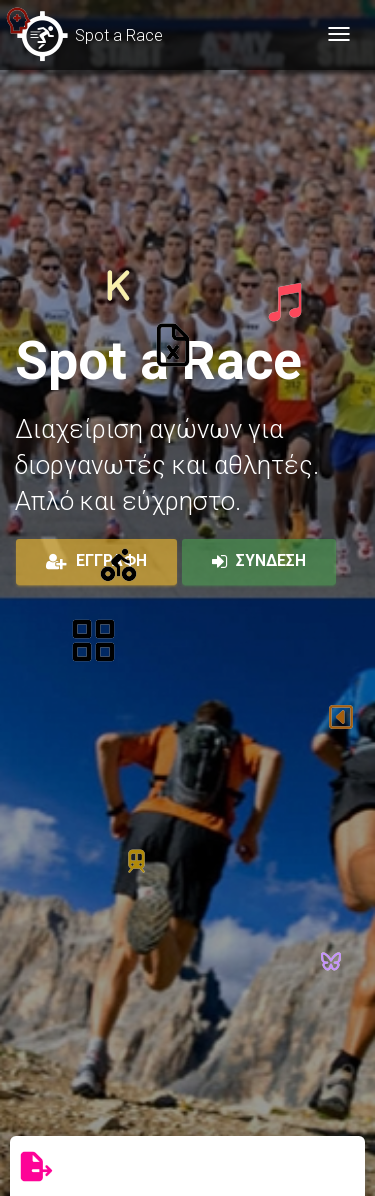 Image resolution: width=375 pixels, height=1196 pixels. I want to click on represents the letter K as a keyboard shortcut indicator, so click(118, 285).